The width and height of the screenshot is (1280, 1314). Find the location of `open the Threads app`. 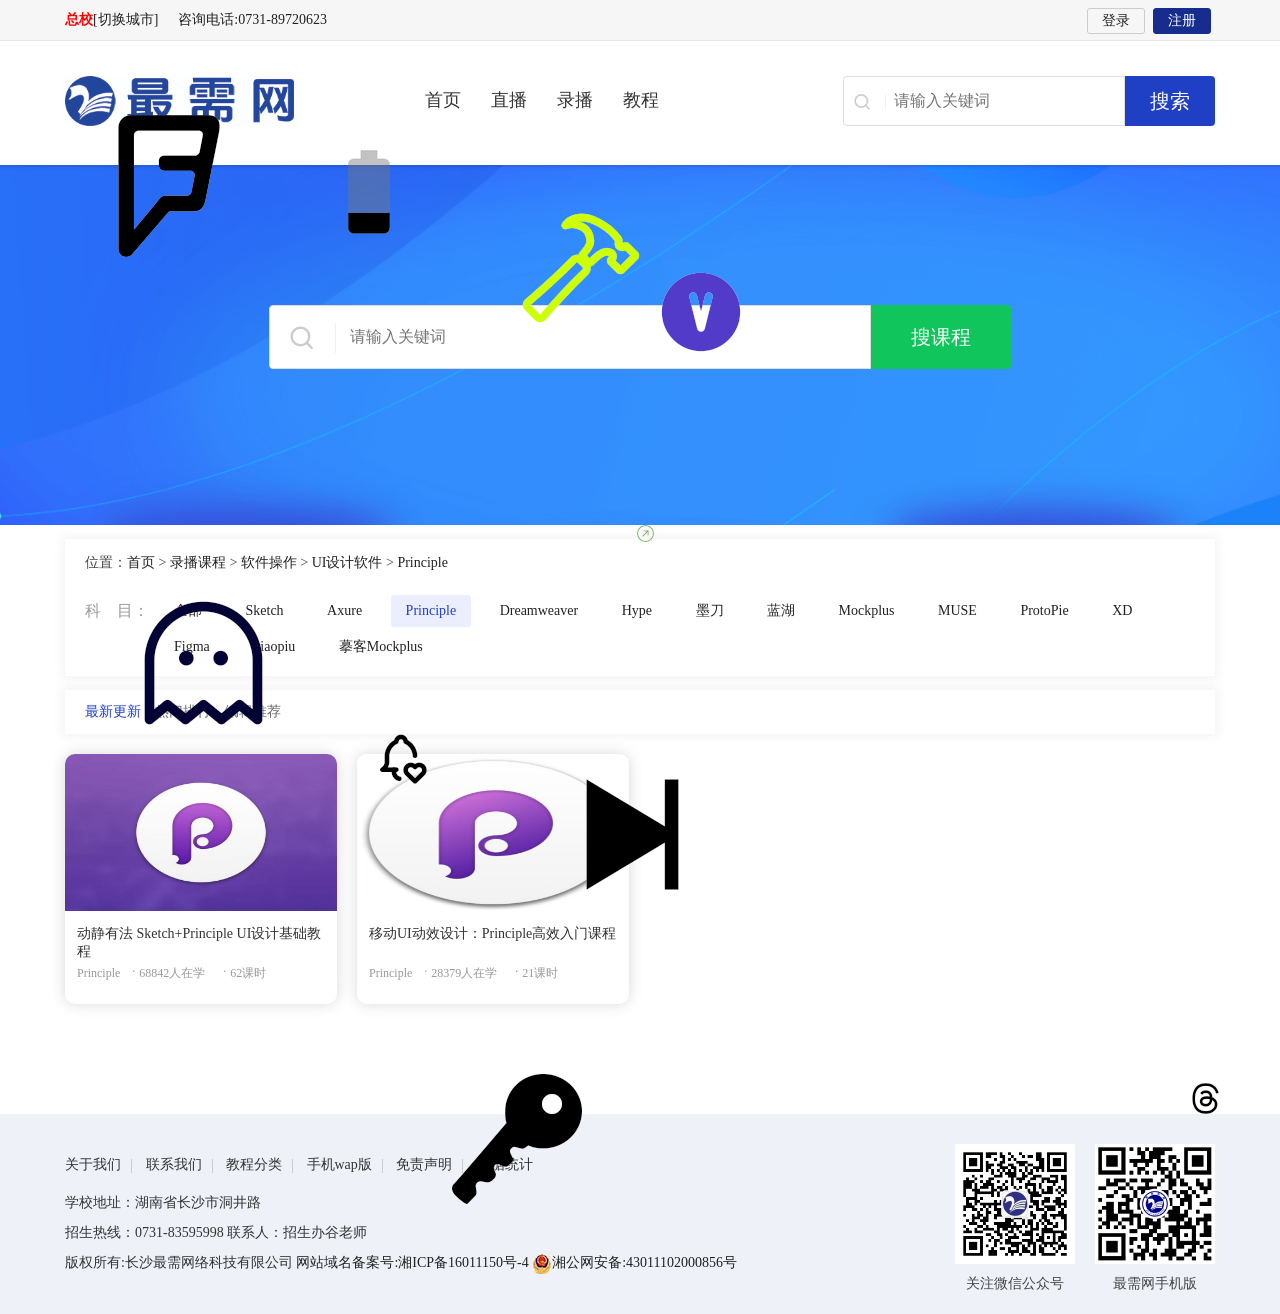

open the Threads app is located at coordinates (1205, 1098).